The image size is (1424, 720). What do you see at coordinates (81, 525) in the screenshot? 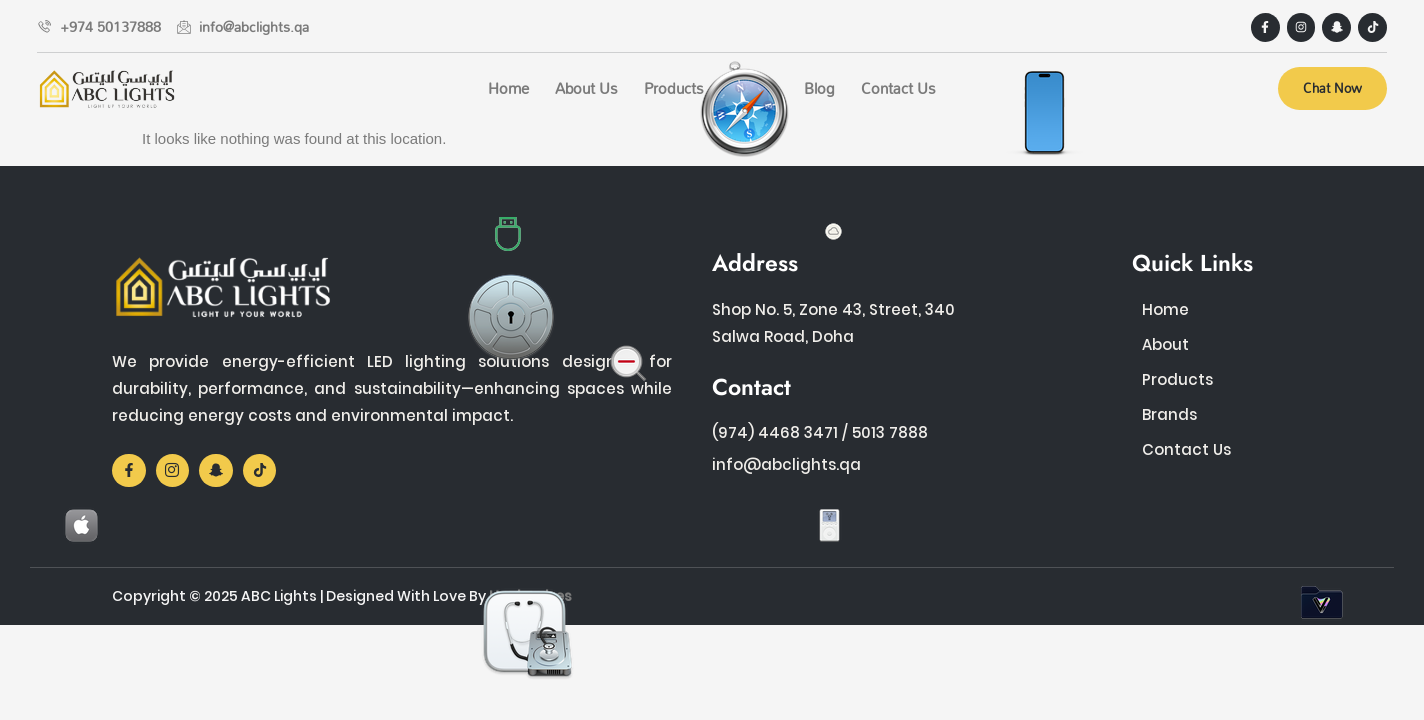
I see `access Apple ID account settings` at bounding box center [81, 525].